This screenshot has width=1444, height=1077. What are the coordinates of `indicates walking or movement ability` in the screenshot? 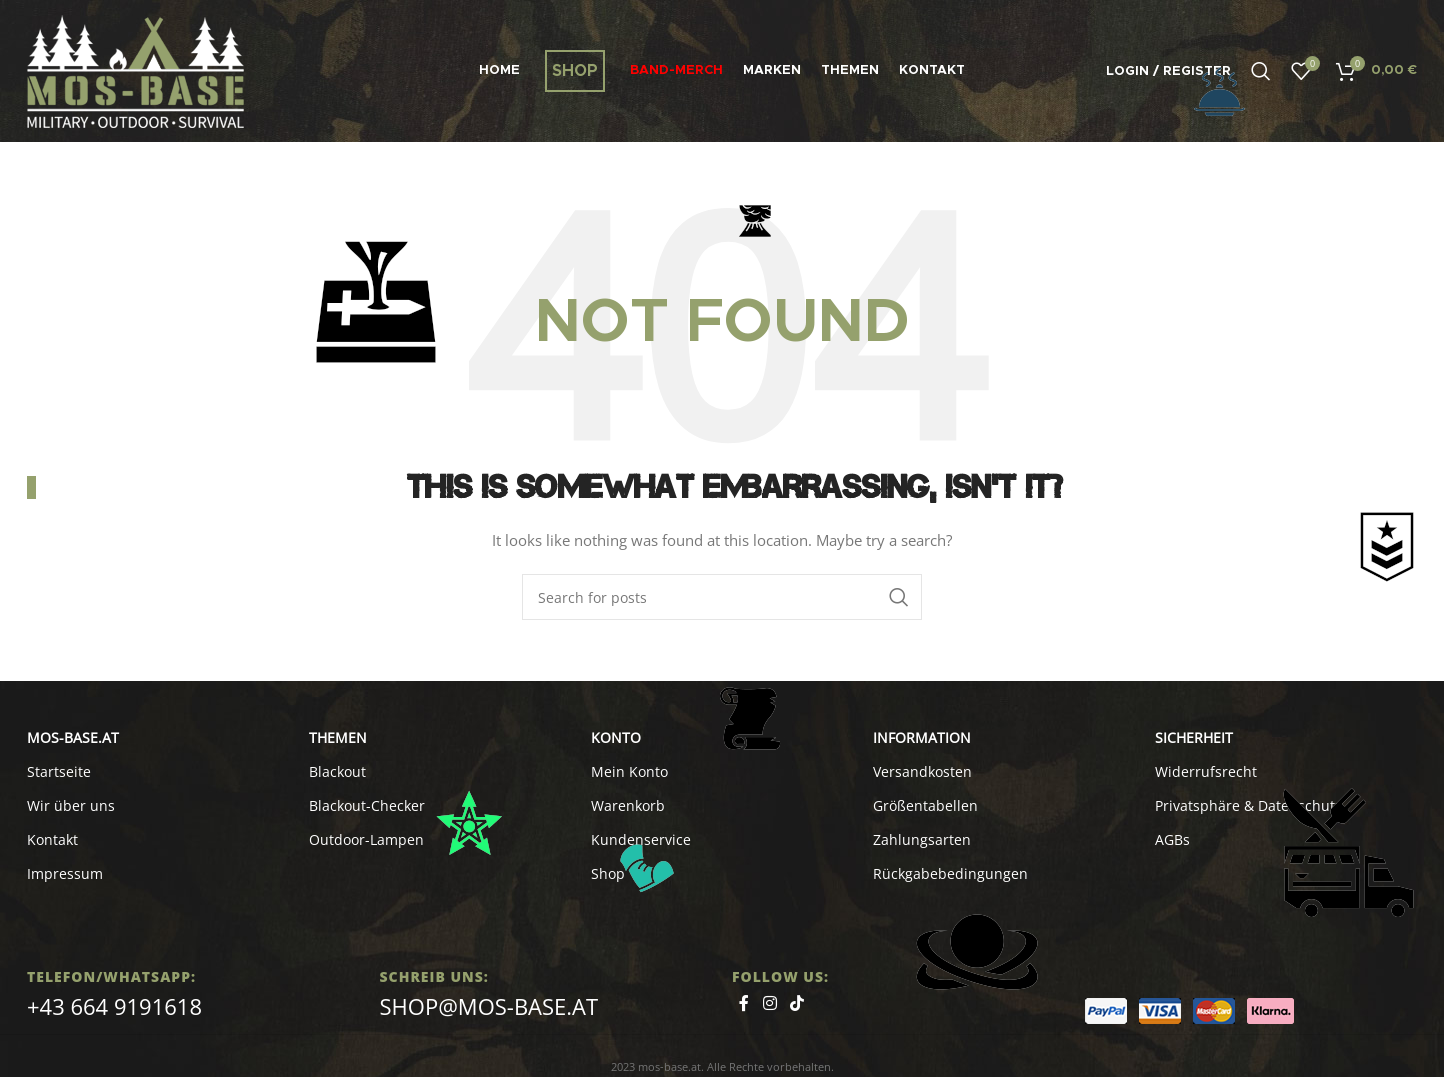 It's located at (647, 867).